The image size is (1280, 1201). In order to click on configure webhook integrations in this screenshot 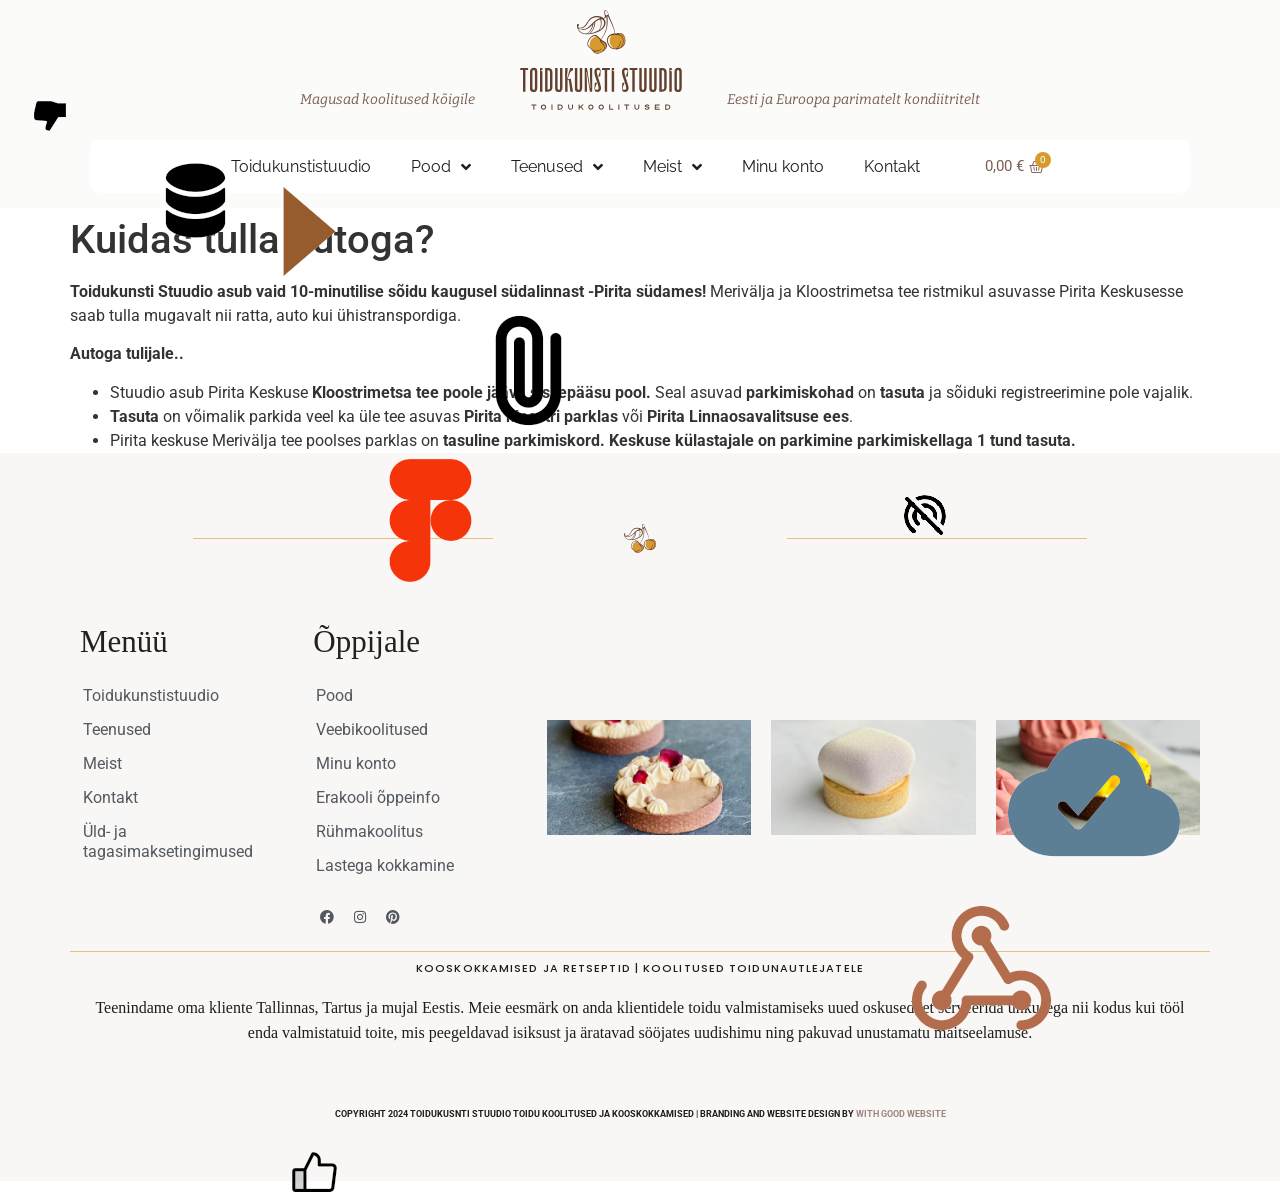, I will do `click(981, 975)`.